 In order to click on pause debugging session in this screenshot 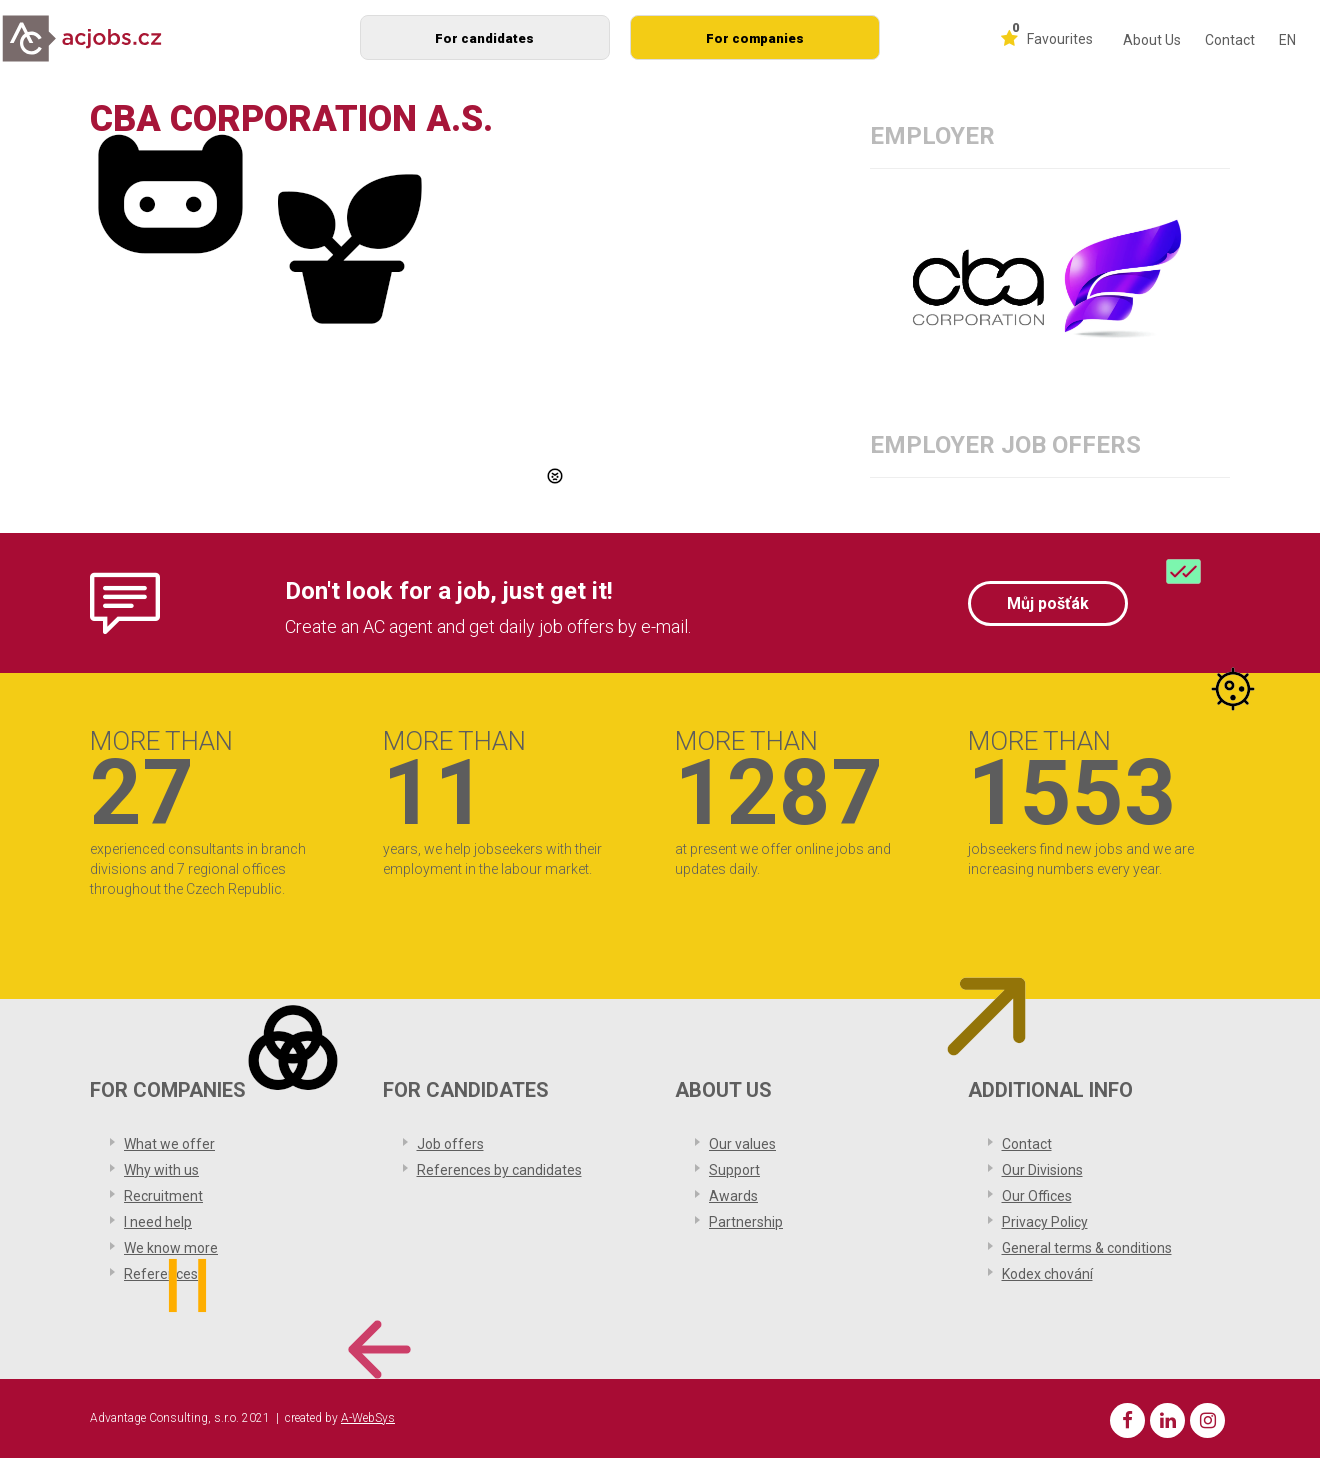, I will do `click(187, 1285)`.